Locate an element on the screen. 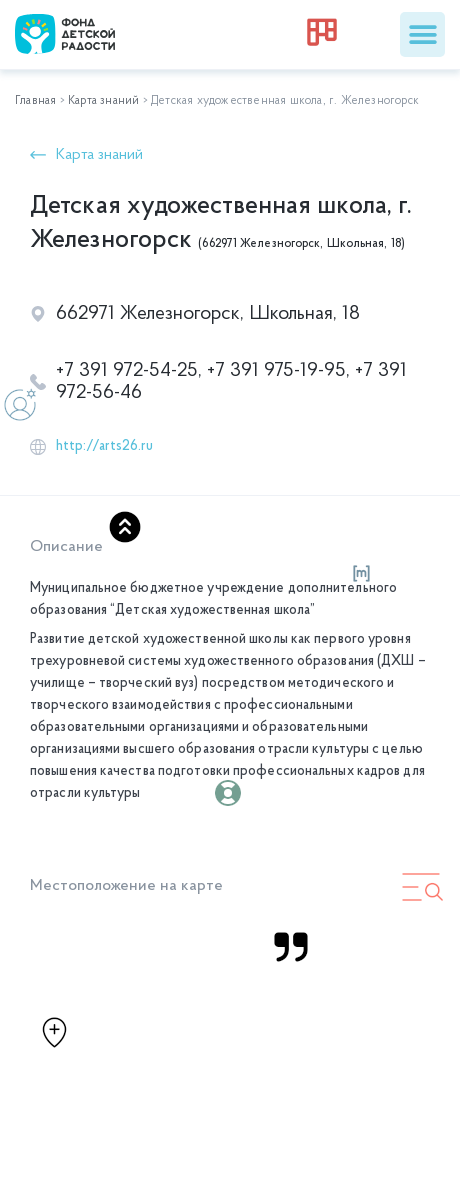 This screenshot has height=1197, width=460. connect to matrix decentralized chat network is located at coordinates (361, 573).